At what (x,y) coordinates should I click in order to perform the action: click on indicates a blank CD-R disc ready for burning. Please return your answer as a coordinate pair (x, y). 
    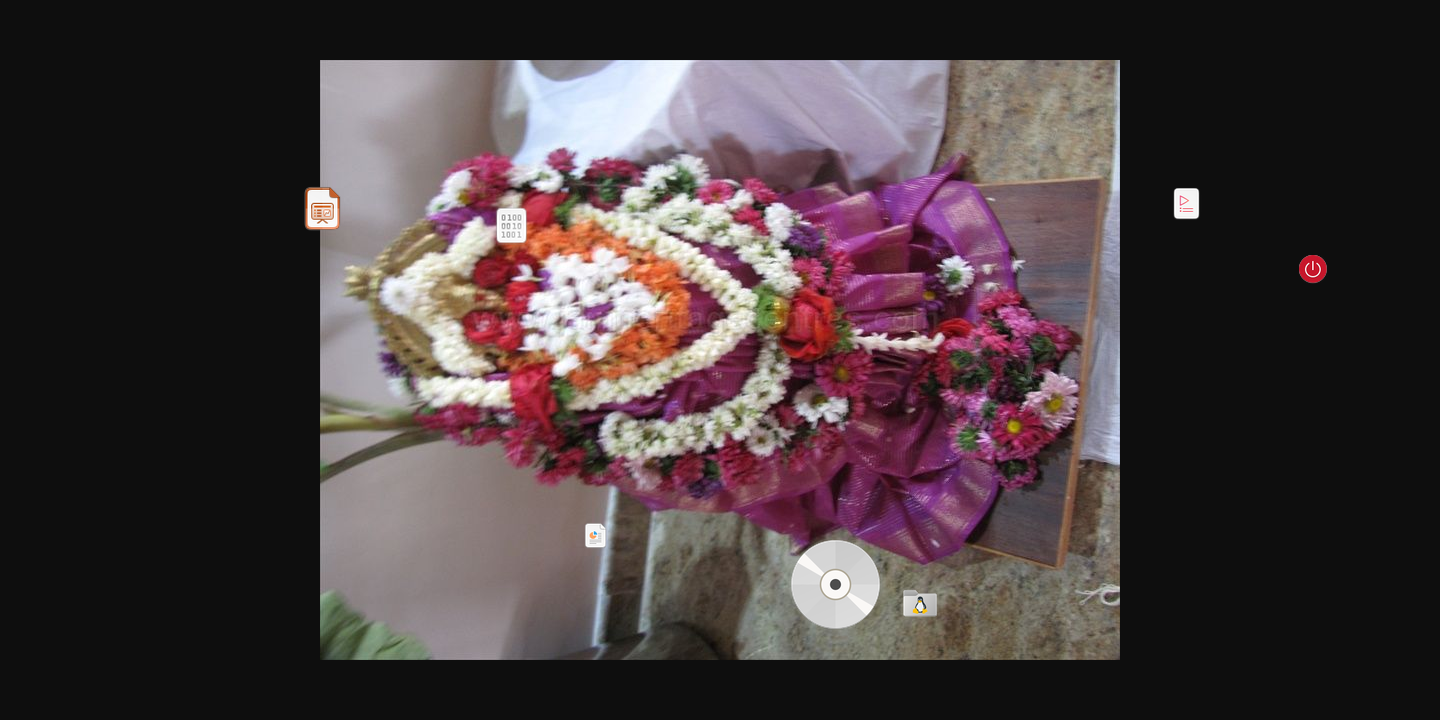
    Looking at the image, I should click on (835, 584).